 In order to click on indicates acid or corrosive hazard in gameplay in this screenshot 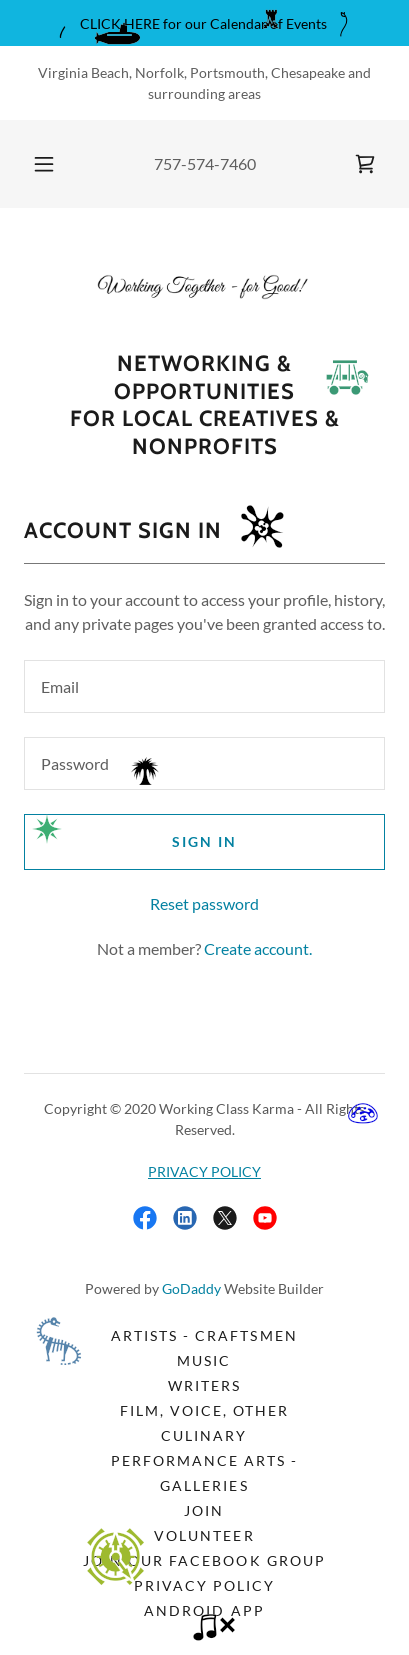, I will do `click(363, 1113)`.